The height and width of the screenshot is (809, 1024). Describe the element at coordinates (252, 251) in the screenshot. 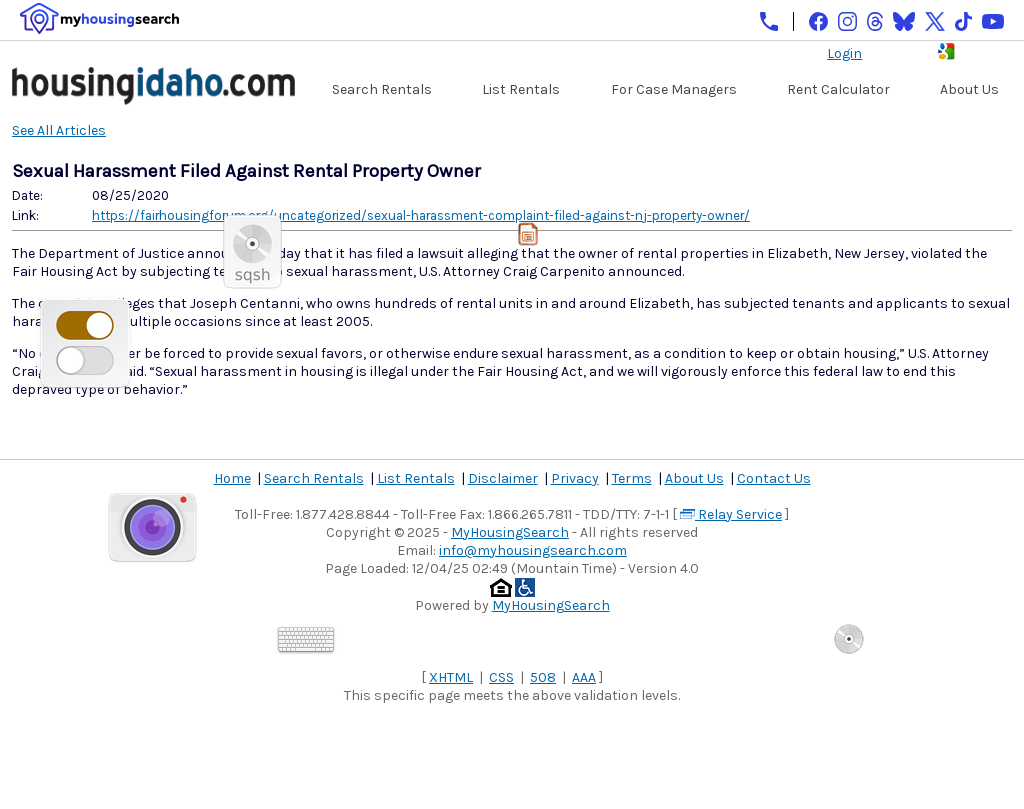

I see `a squashfs compressed filesystem archive file` at that location.